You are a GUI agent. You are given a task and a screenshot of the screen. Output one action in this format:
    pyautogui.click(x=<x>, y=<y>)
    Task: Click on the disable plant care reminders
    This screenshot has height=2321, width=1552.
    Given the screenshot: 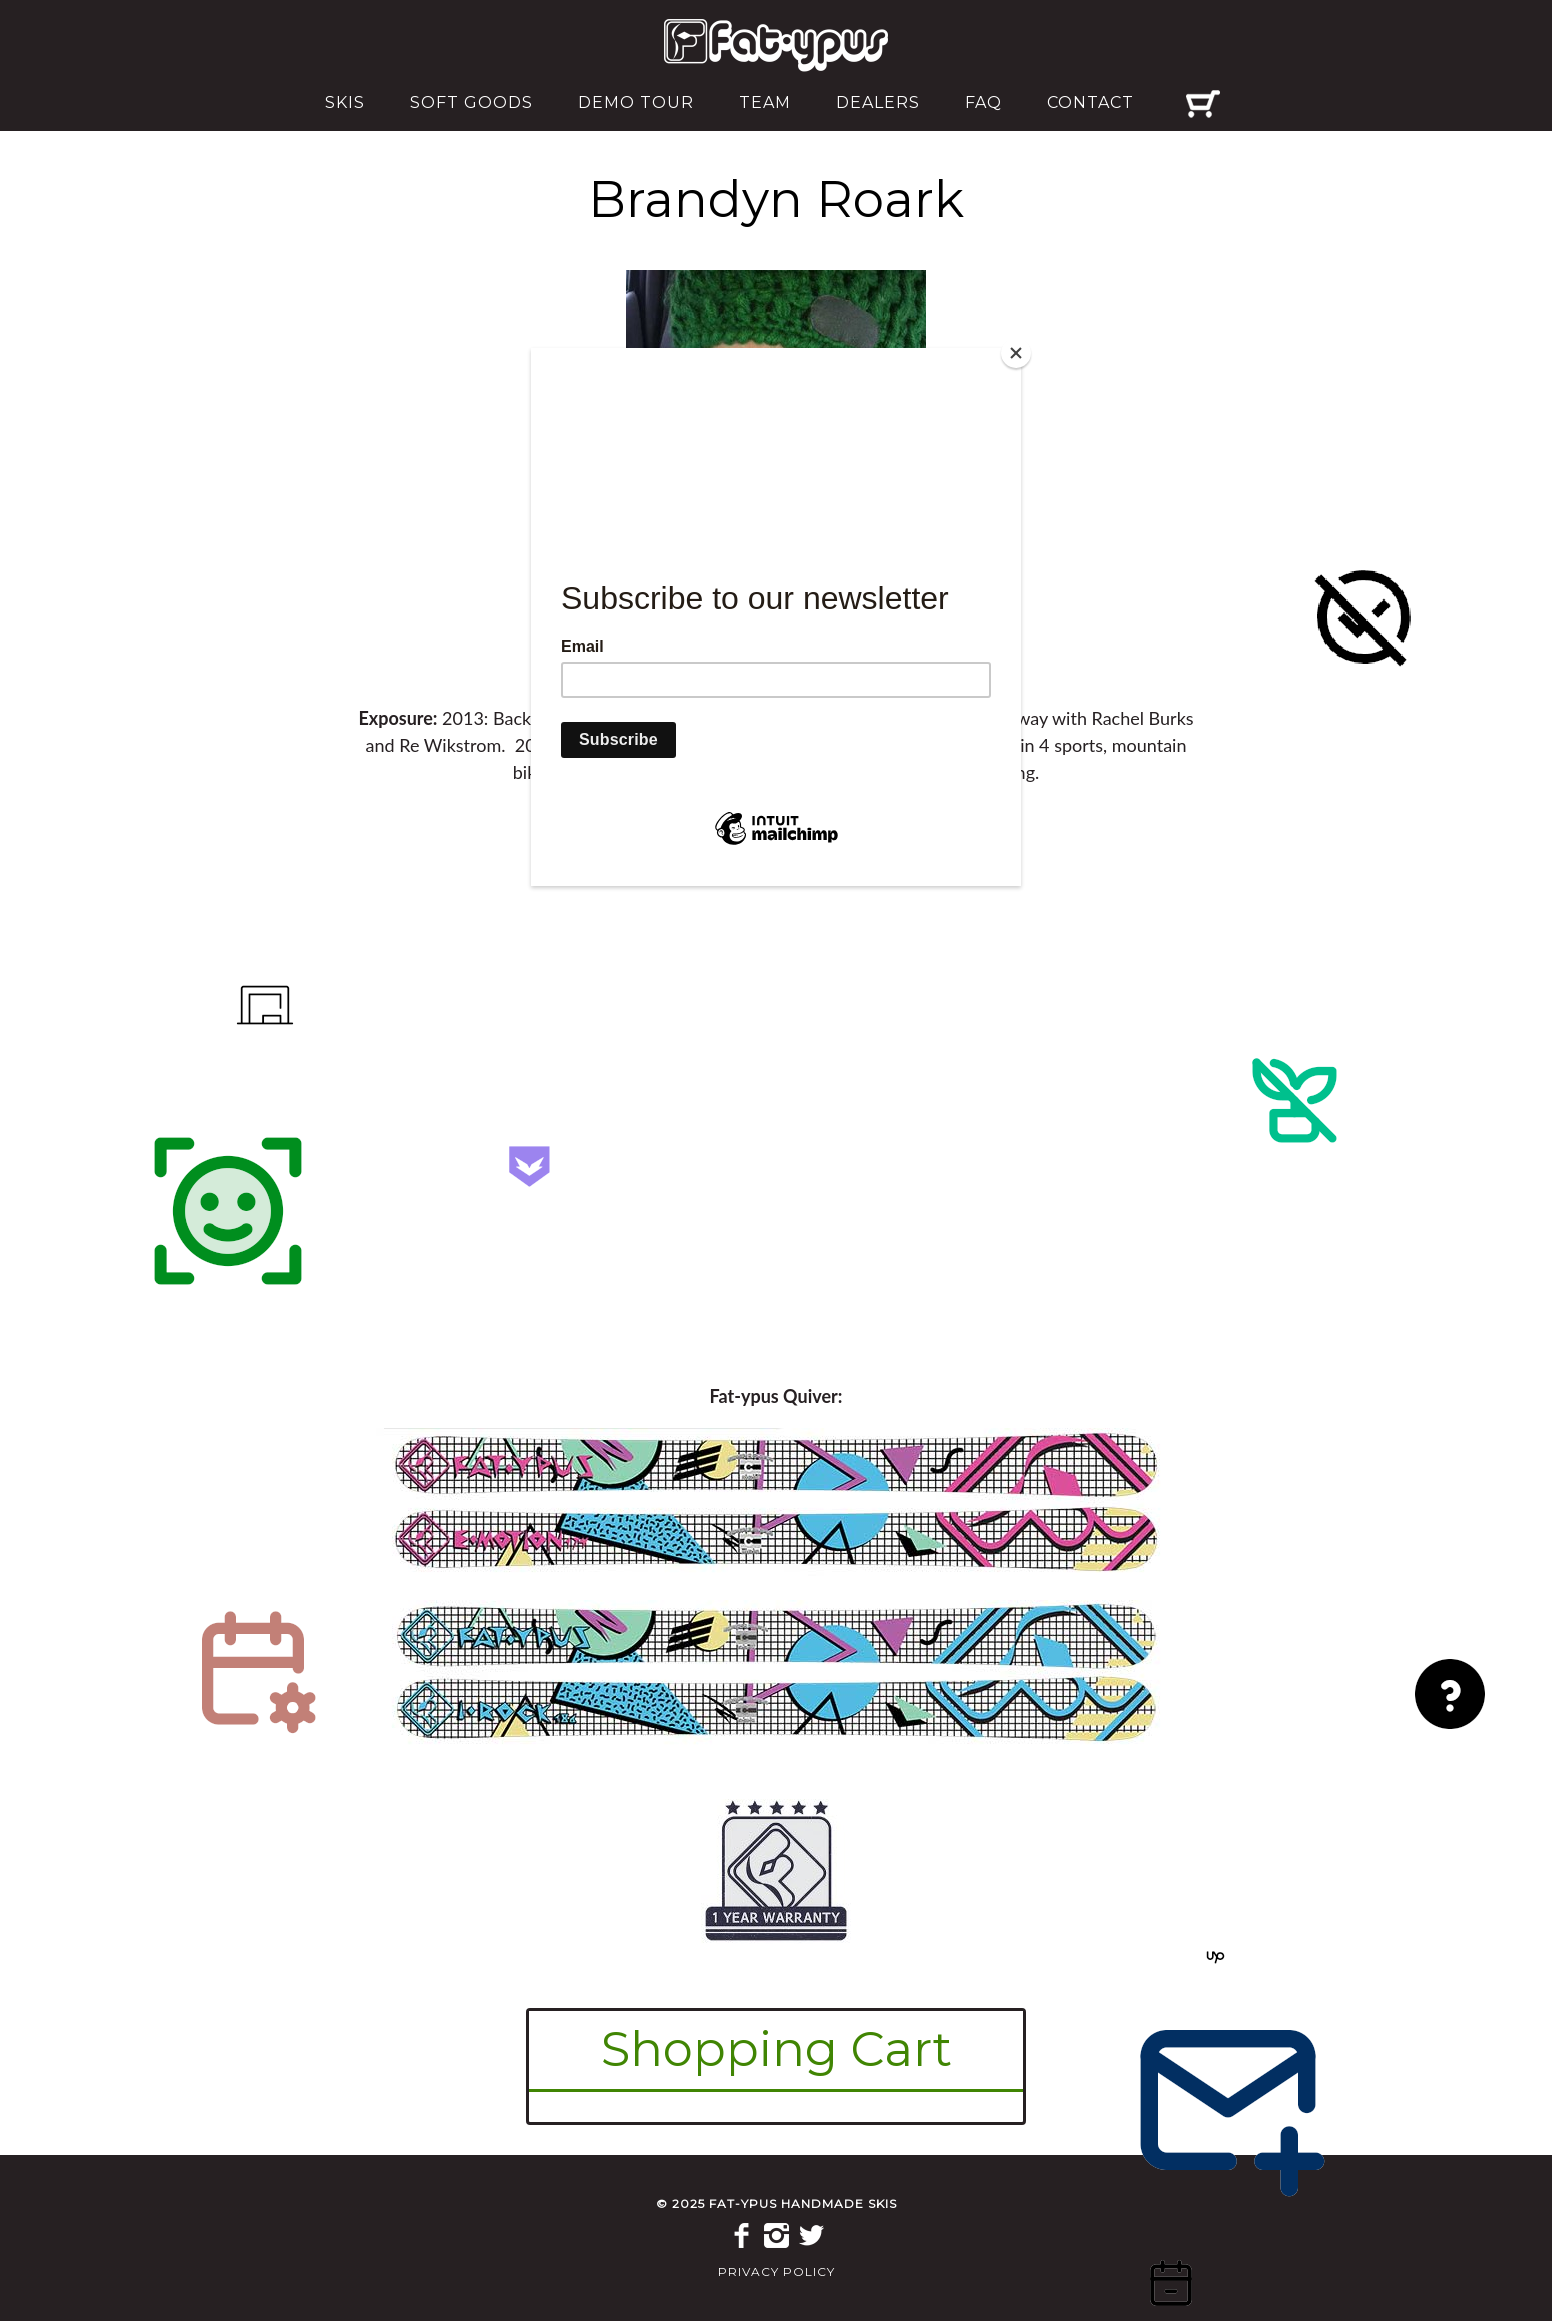 What is the action you would take?
    pyautogui.click(x=1294, y=1100)
    